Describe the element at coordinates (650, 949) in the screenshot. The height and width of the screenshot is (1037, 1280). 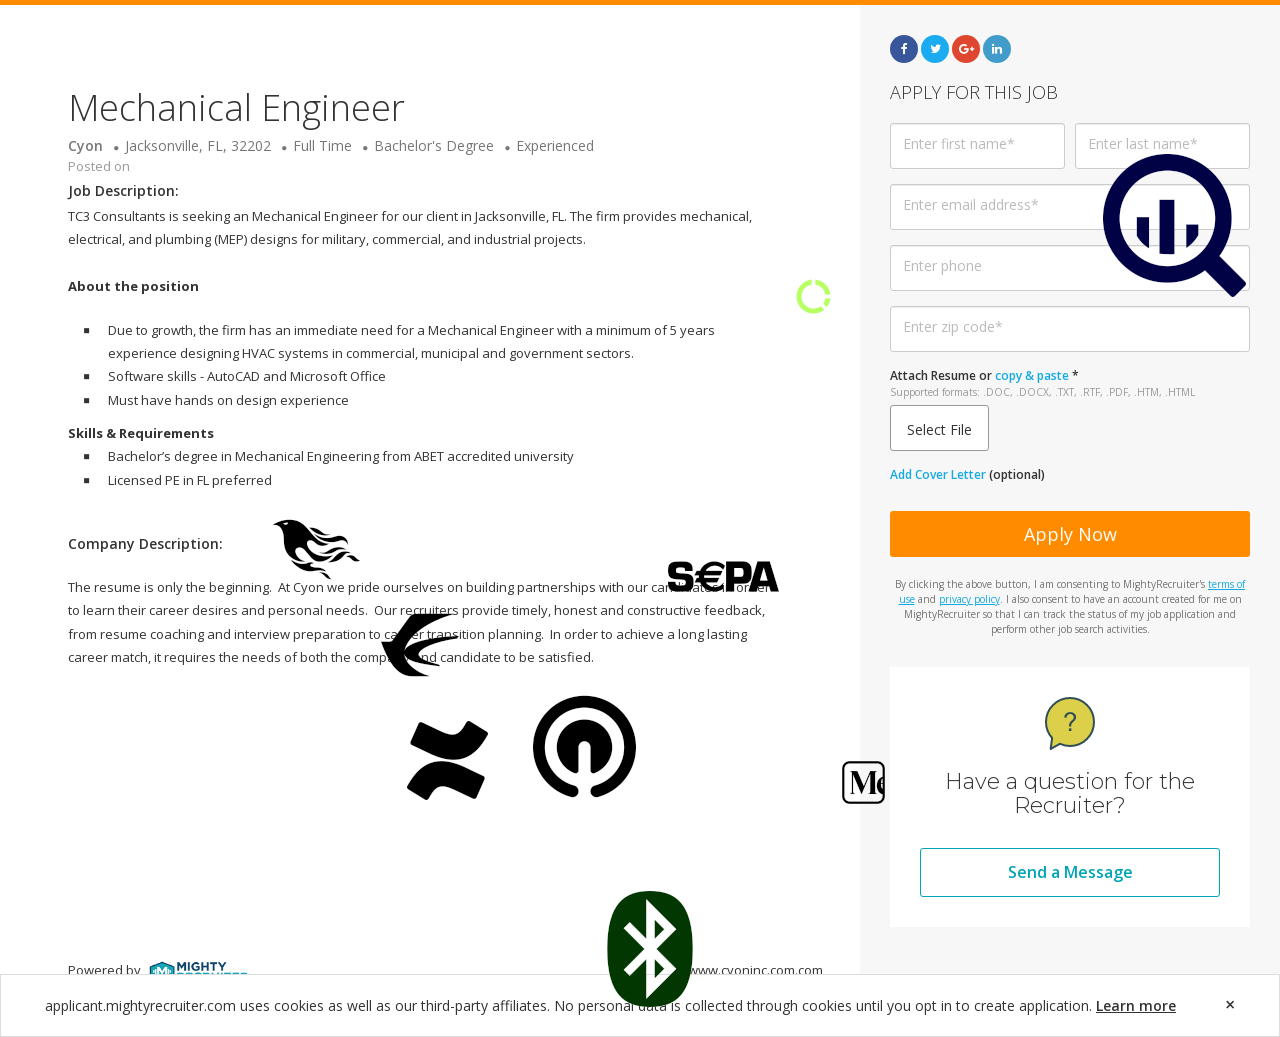
I see `toggle bluetooth connectivity on or off` at that location.